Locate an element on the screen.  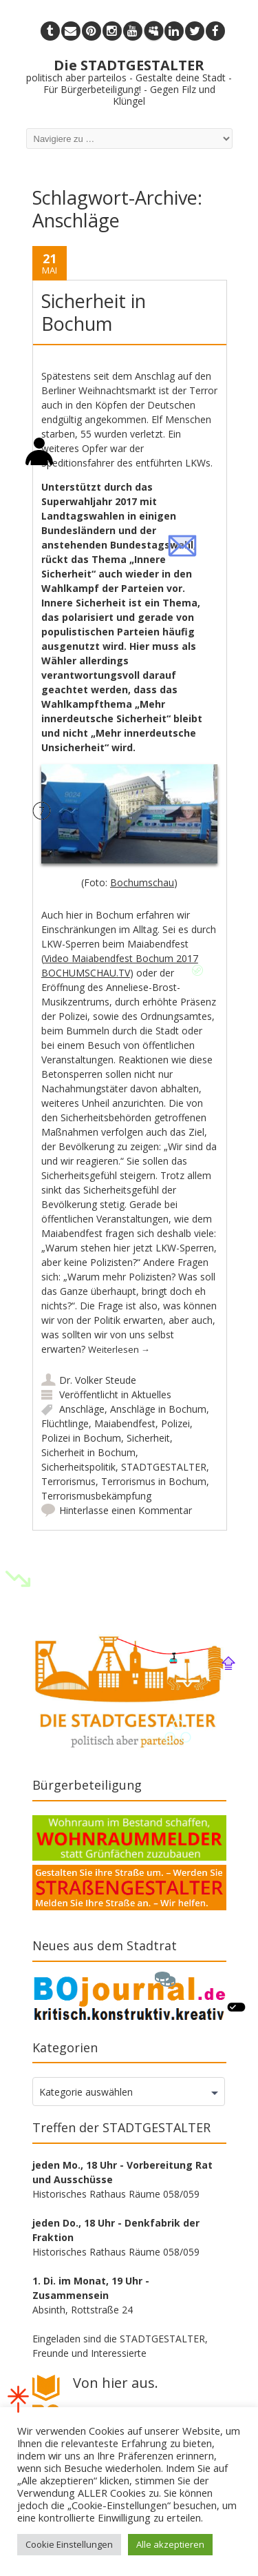
toggle setting enabled or active is located at coordinates (236, 2007).